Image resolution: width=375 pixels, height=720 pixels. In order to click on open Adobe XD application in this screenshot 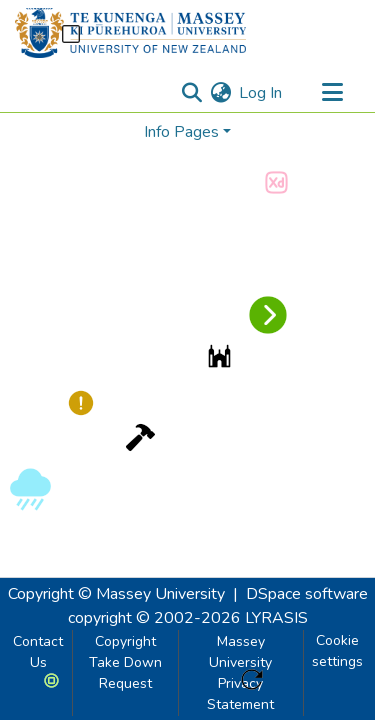, I will do `click(276, 182)`.